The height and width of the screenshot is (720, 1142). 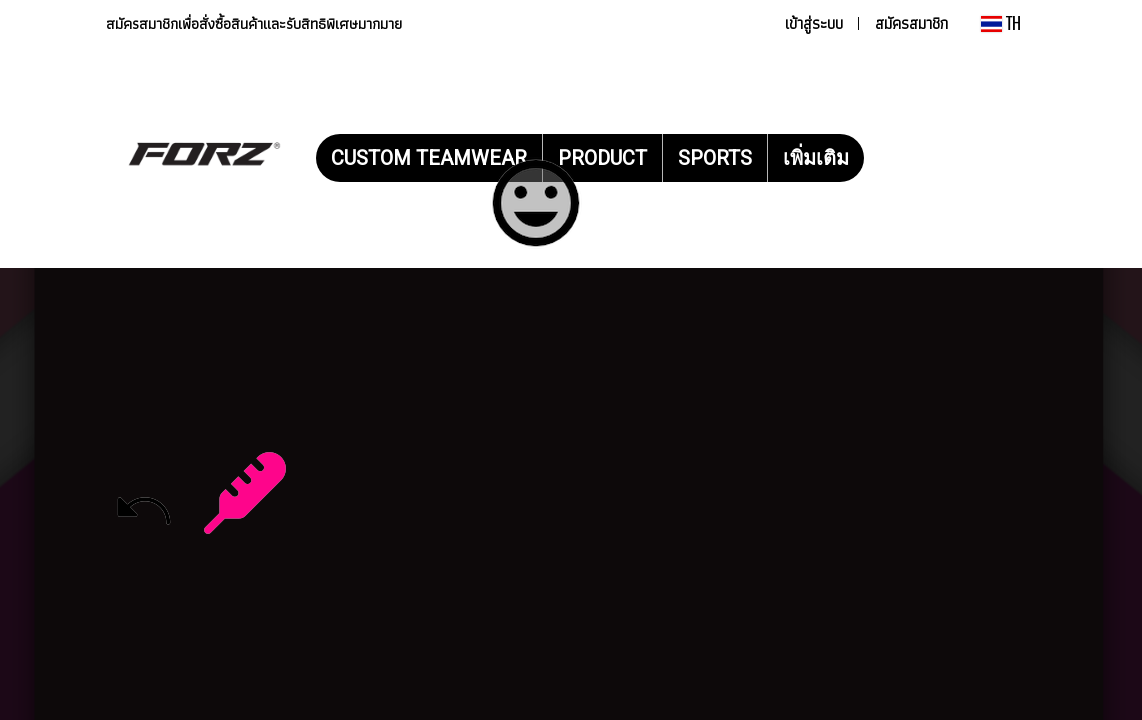 I want to click on view current temperature, so click(x=245, y=493).